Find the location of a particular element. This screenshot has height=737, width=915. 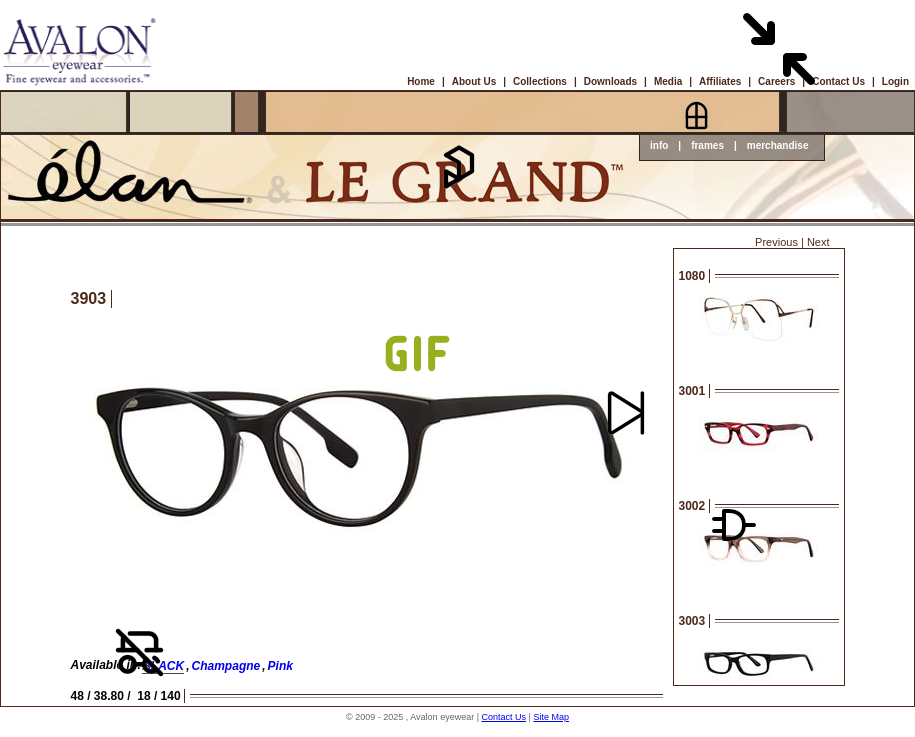

skip to the next track or media item is located at coordinates (626, 413).